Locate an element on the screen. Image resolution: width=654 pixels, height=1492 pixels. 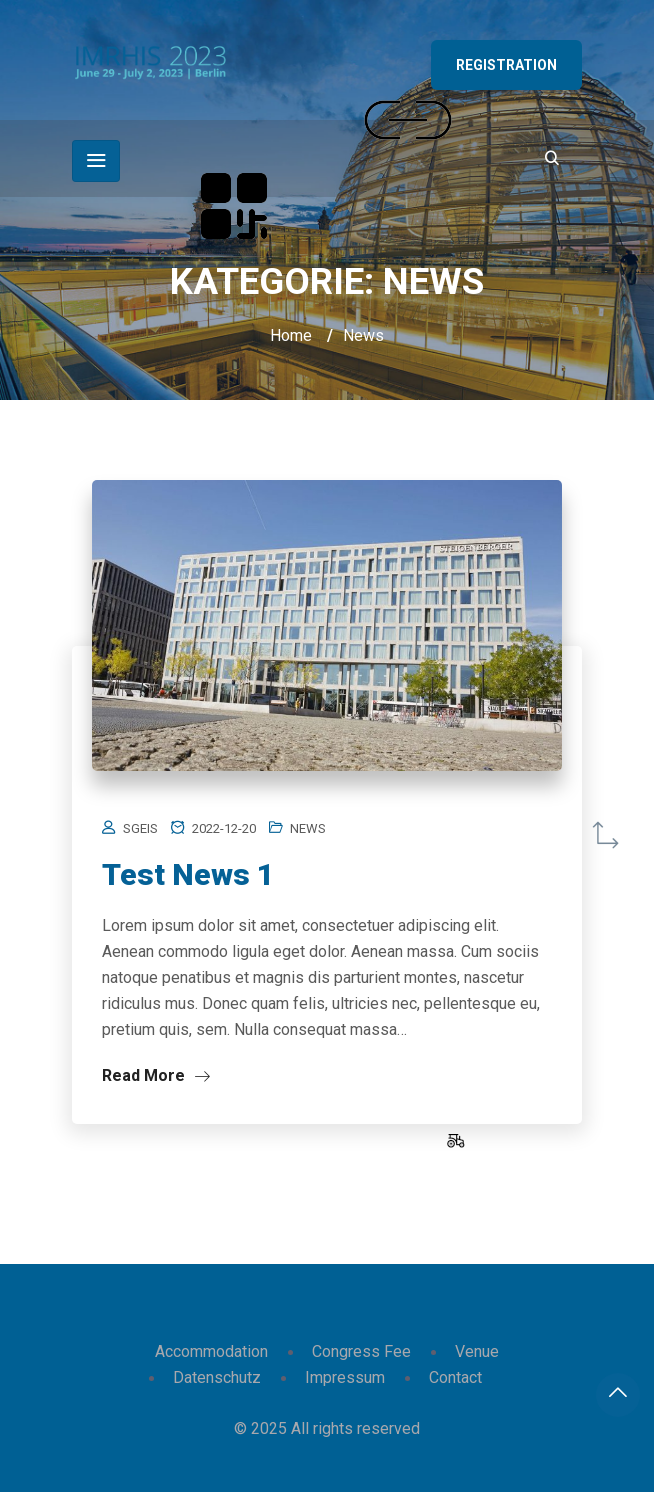
copy or share a link is located at coordinates (408, 120).